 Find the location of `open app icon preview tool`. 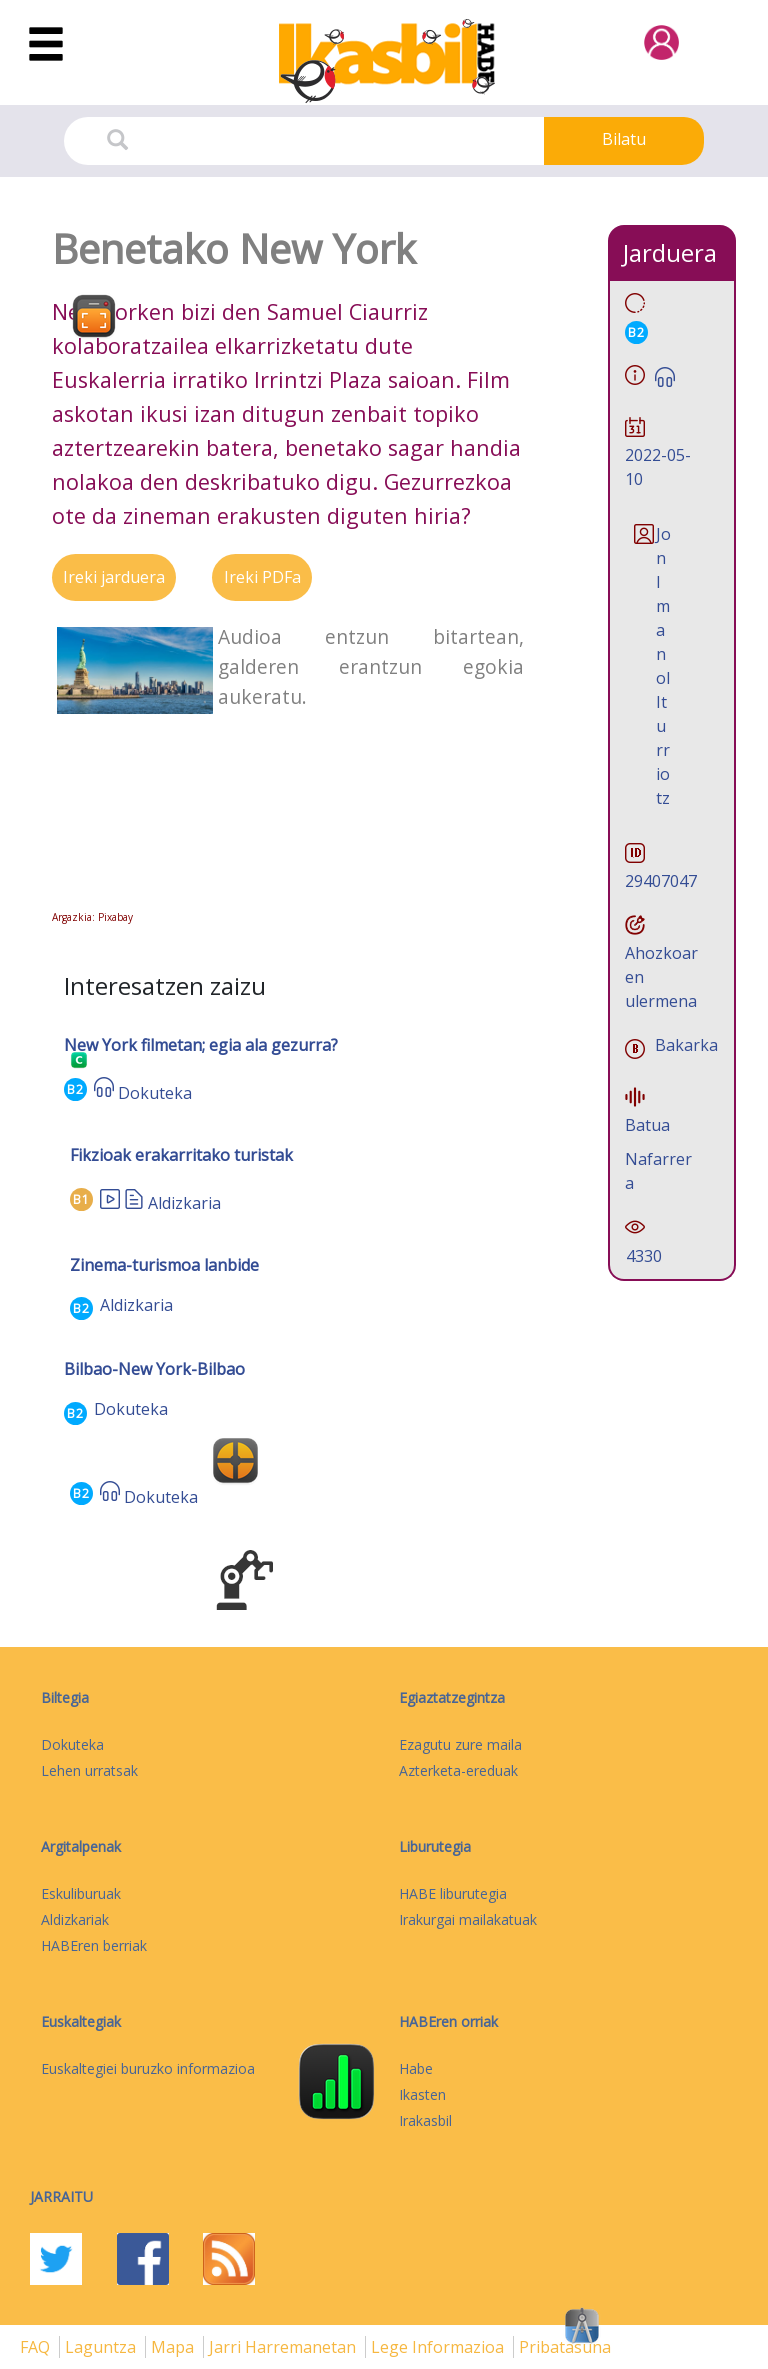

open app icon preview tool is located at coordinates (582, 2326).